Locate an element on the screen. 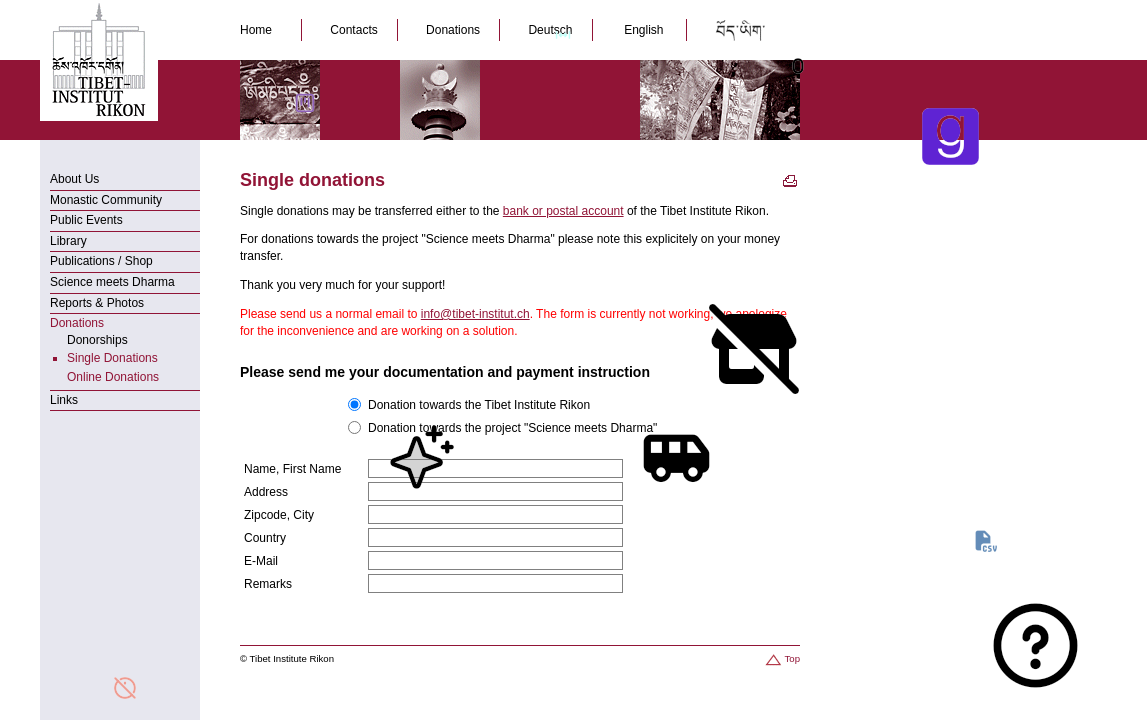 The width and height of the screenshot is (1147, 720). disable timer or scheduled event is located at coordinates (125, 688).